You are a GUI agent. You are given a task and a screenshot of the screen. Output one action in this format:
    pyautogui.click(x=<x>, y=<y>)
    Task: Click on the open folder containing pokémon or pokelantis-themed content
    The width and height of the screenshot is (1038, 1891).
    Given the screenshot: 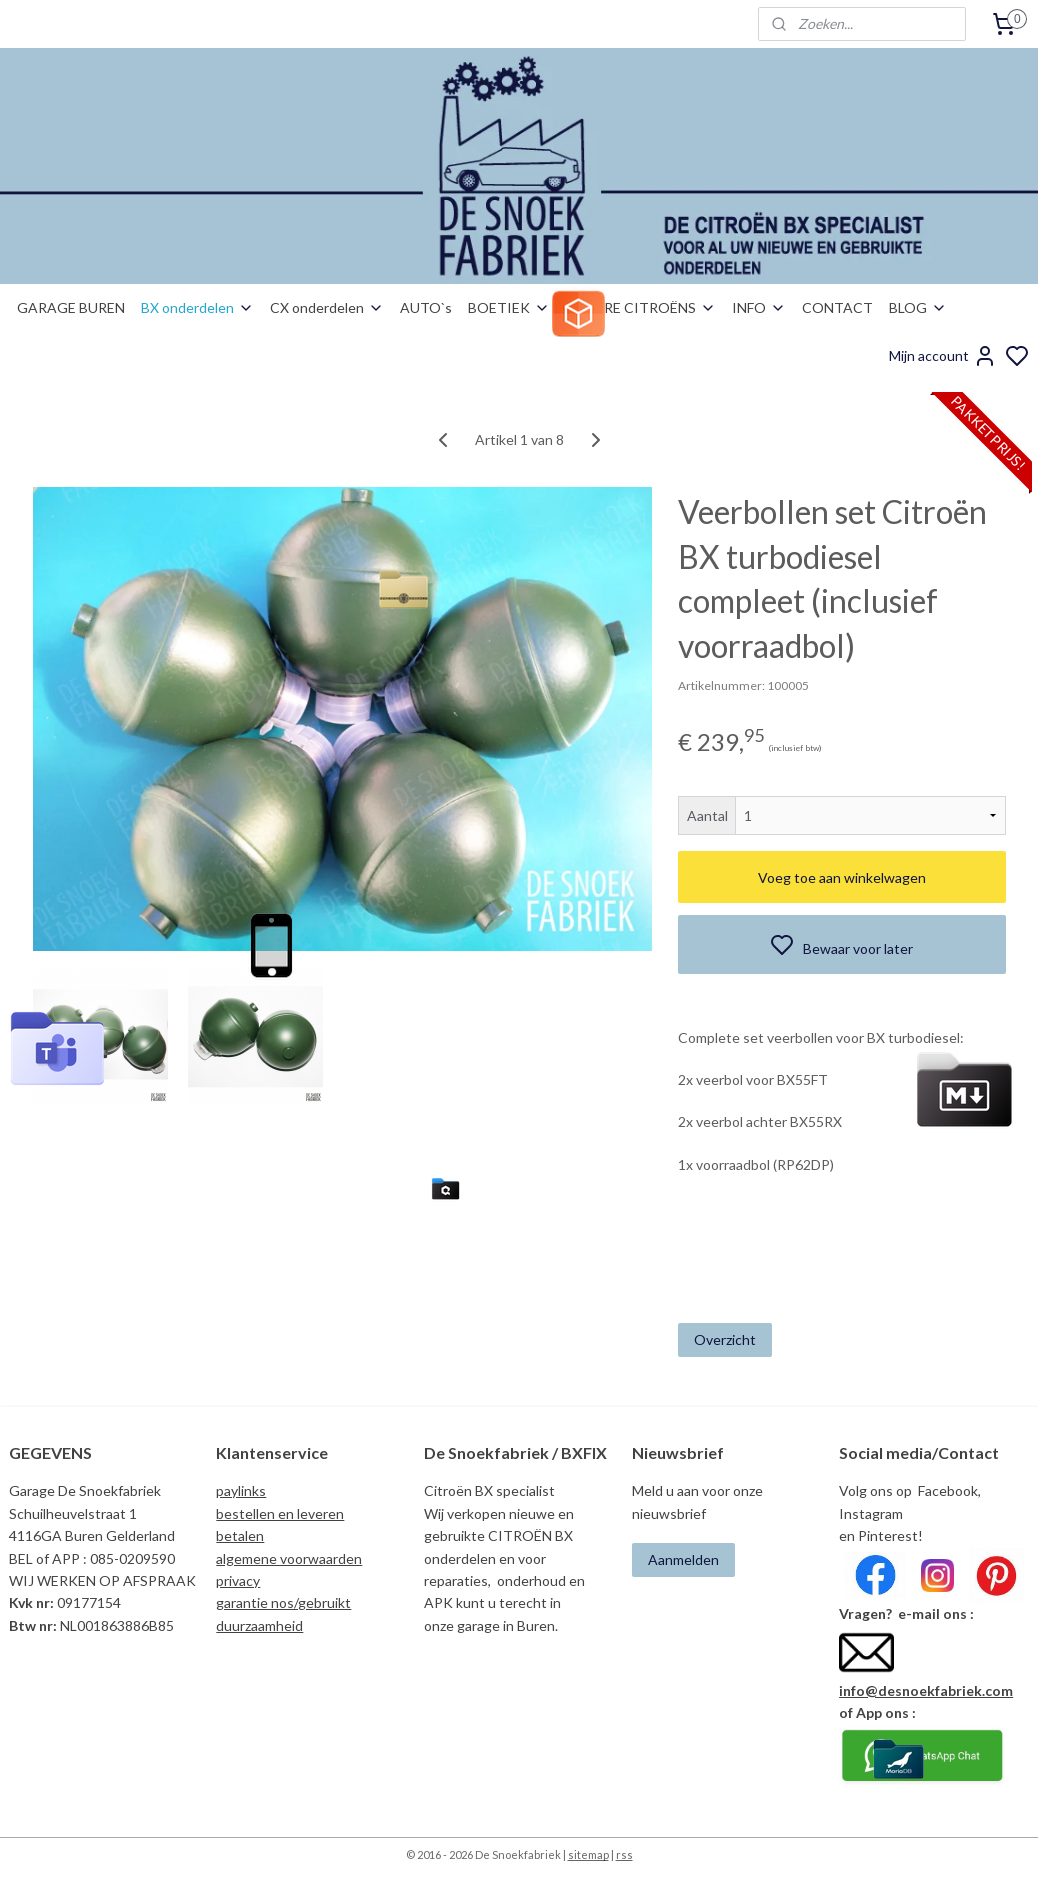 What is the action you would take?
    pyautogui.click(x=403, y=590)
    